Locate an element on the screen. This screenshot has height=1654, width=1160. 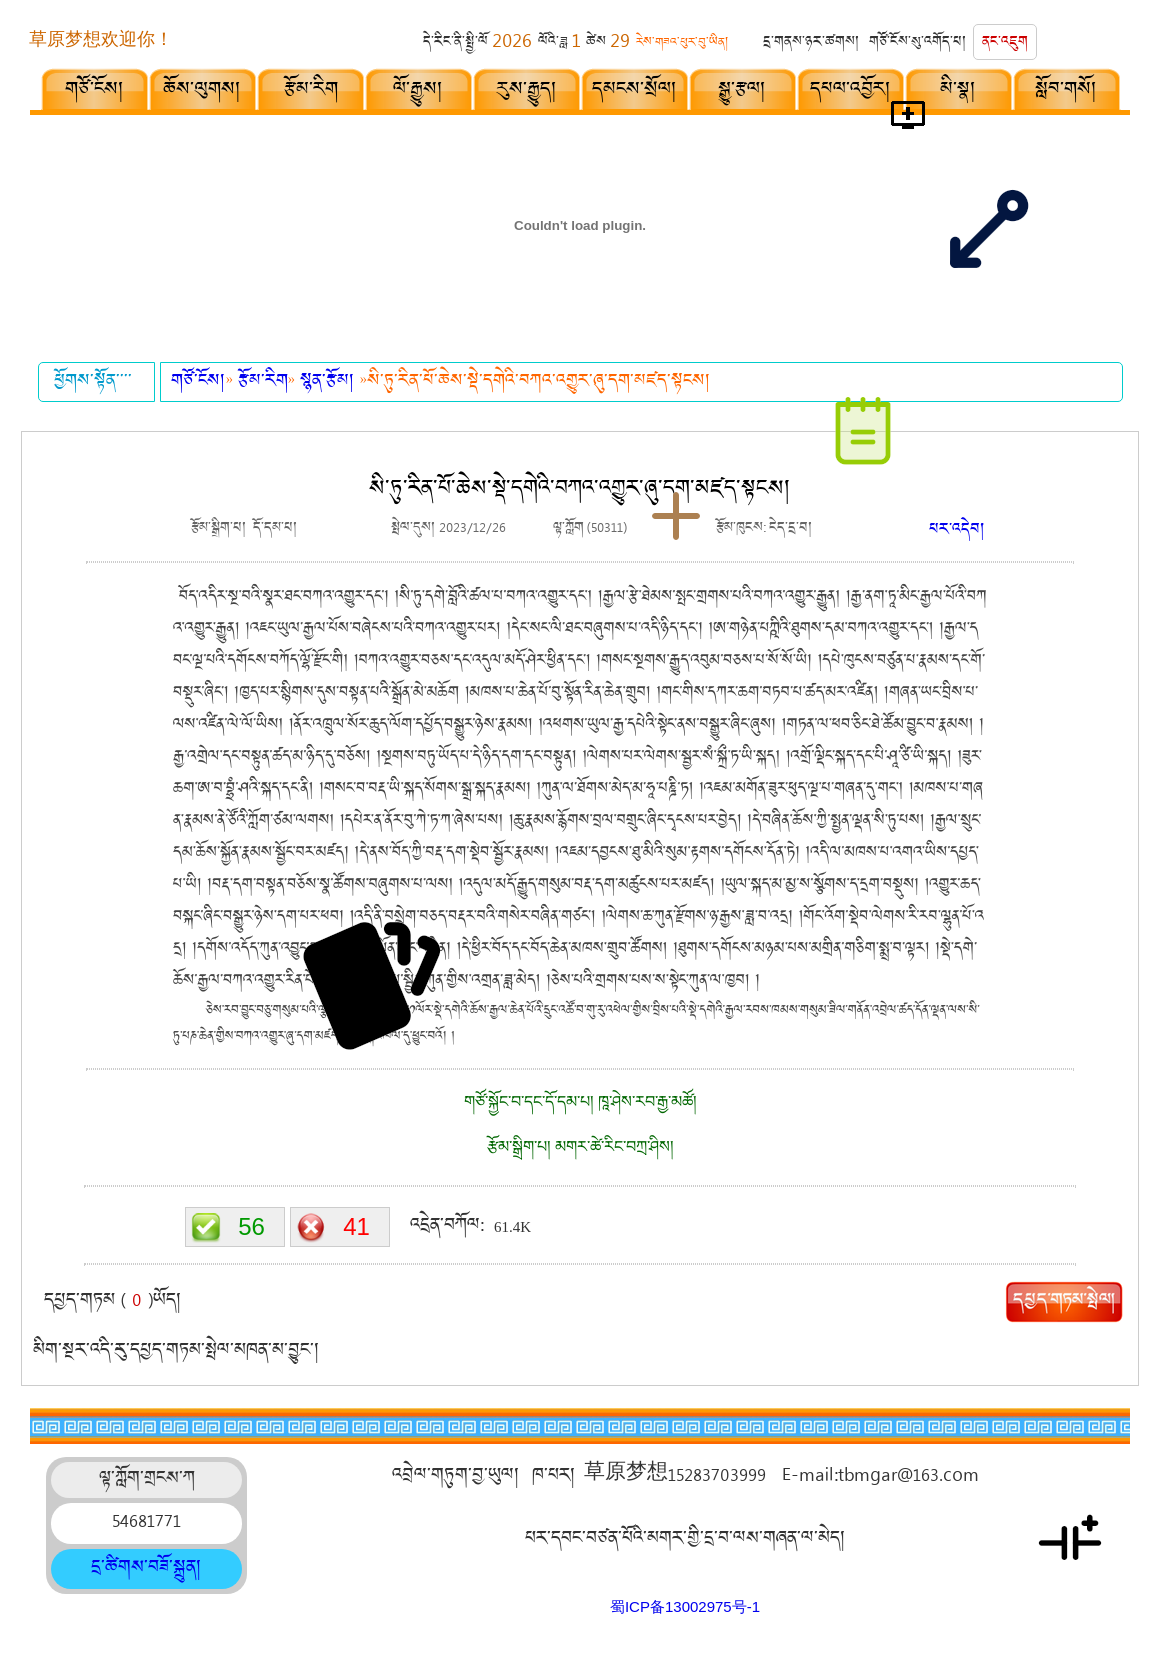
add current video to watch queue is located at coordinates (908, 115).